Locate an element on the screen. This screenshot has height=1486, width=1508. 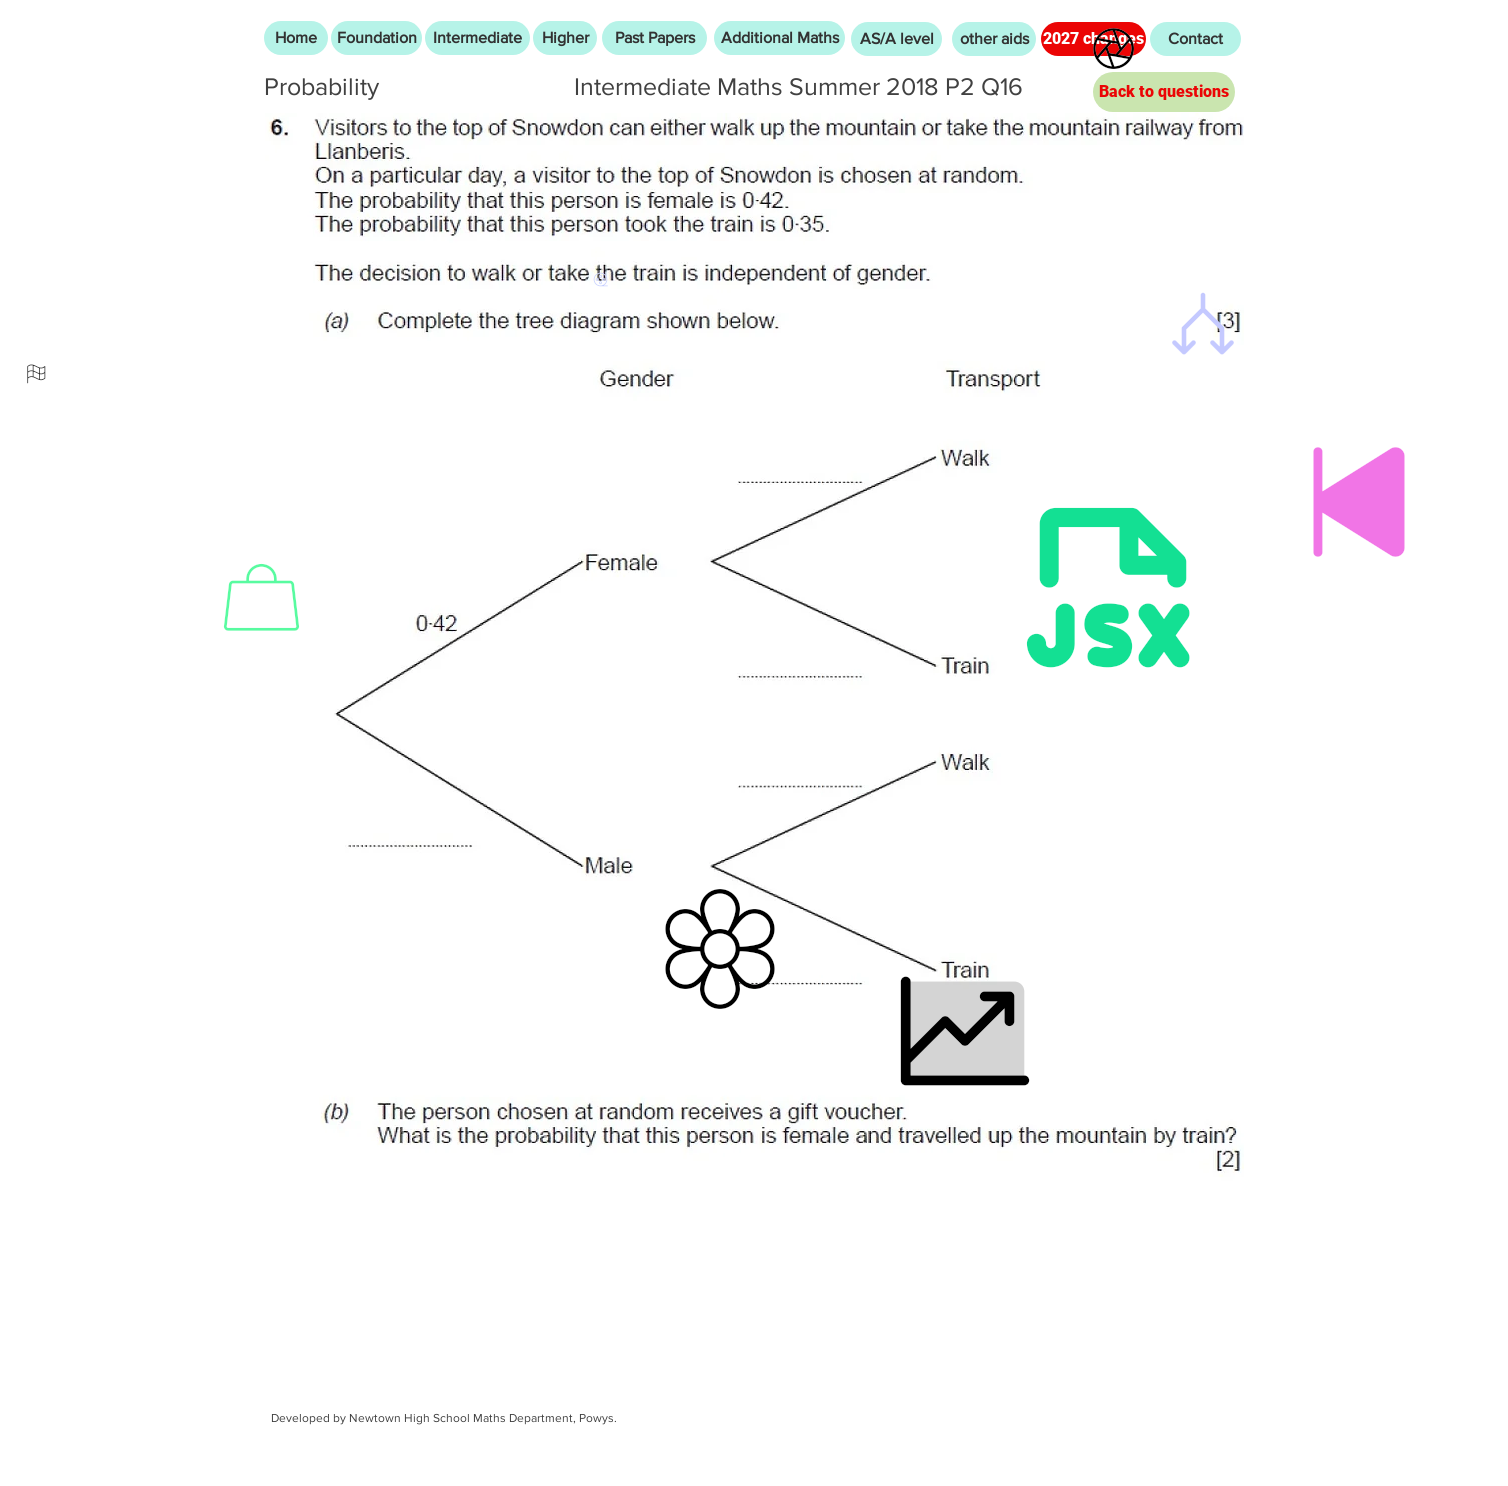
jsx file type indicator is located at coordinates (1113, 594).